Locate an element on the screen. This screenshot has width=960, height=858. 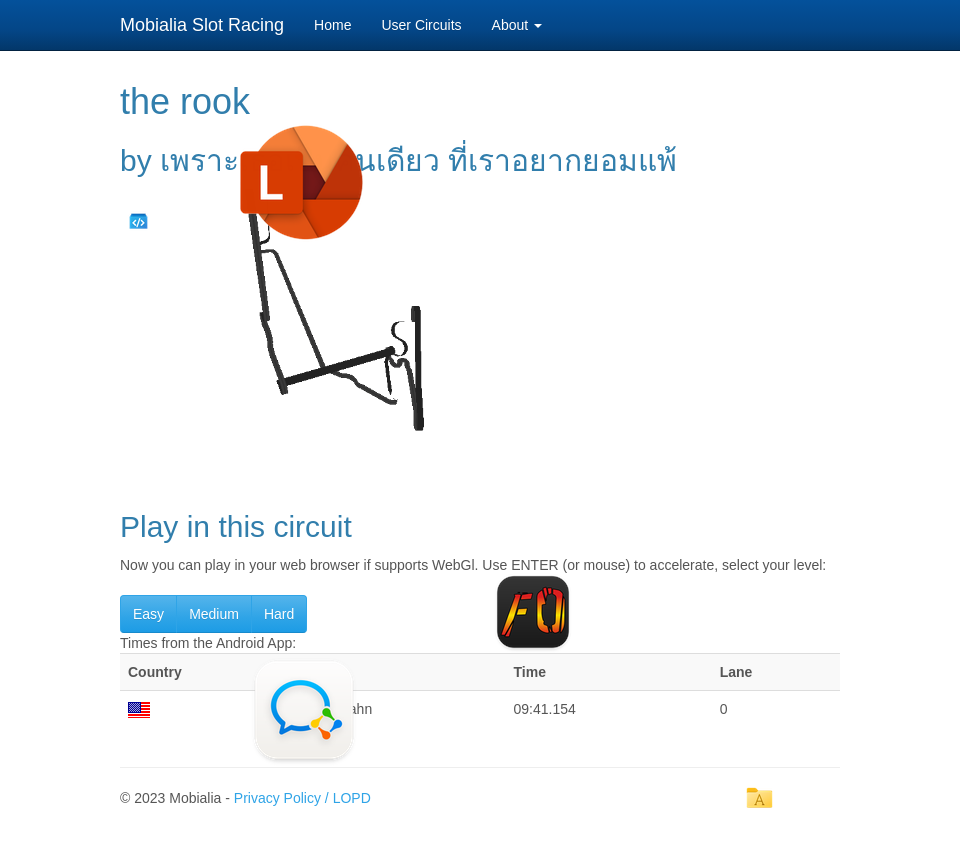
open xaml application is located at coordinates (138, 221).